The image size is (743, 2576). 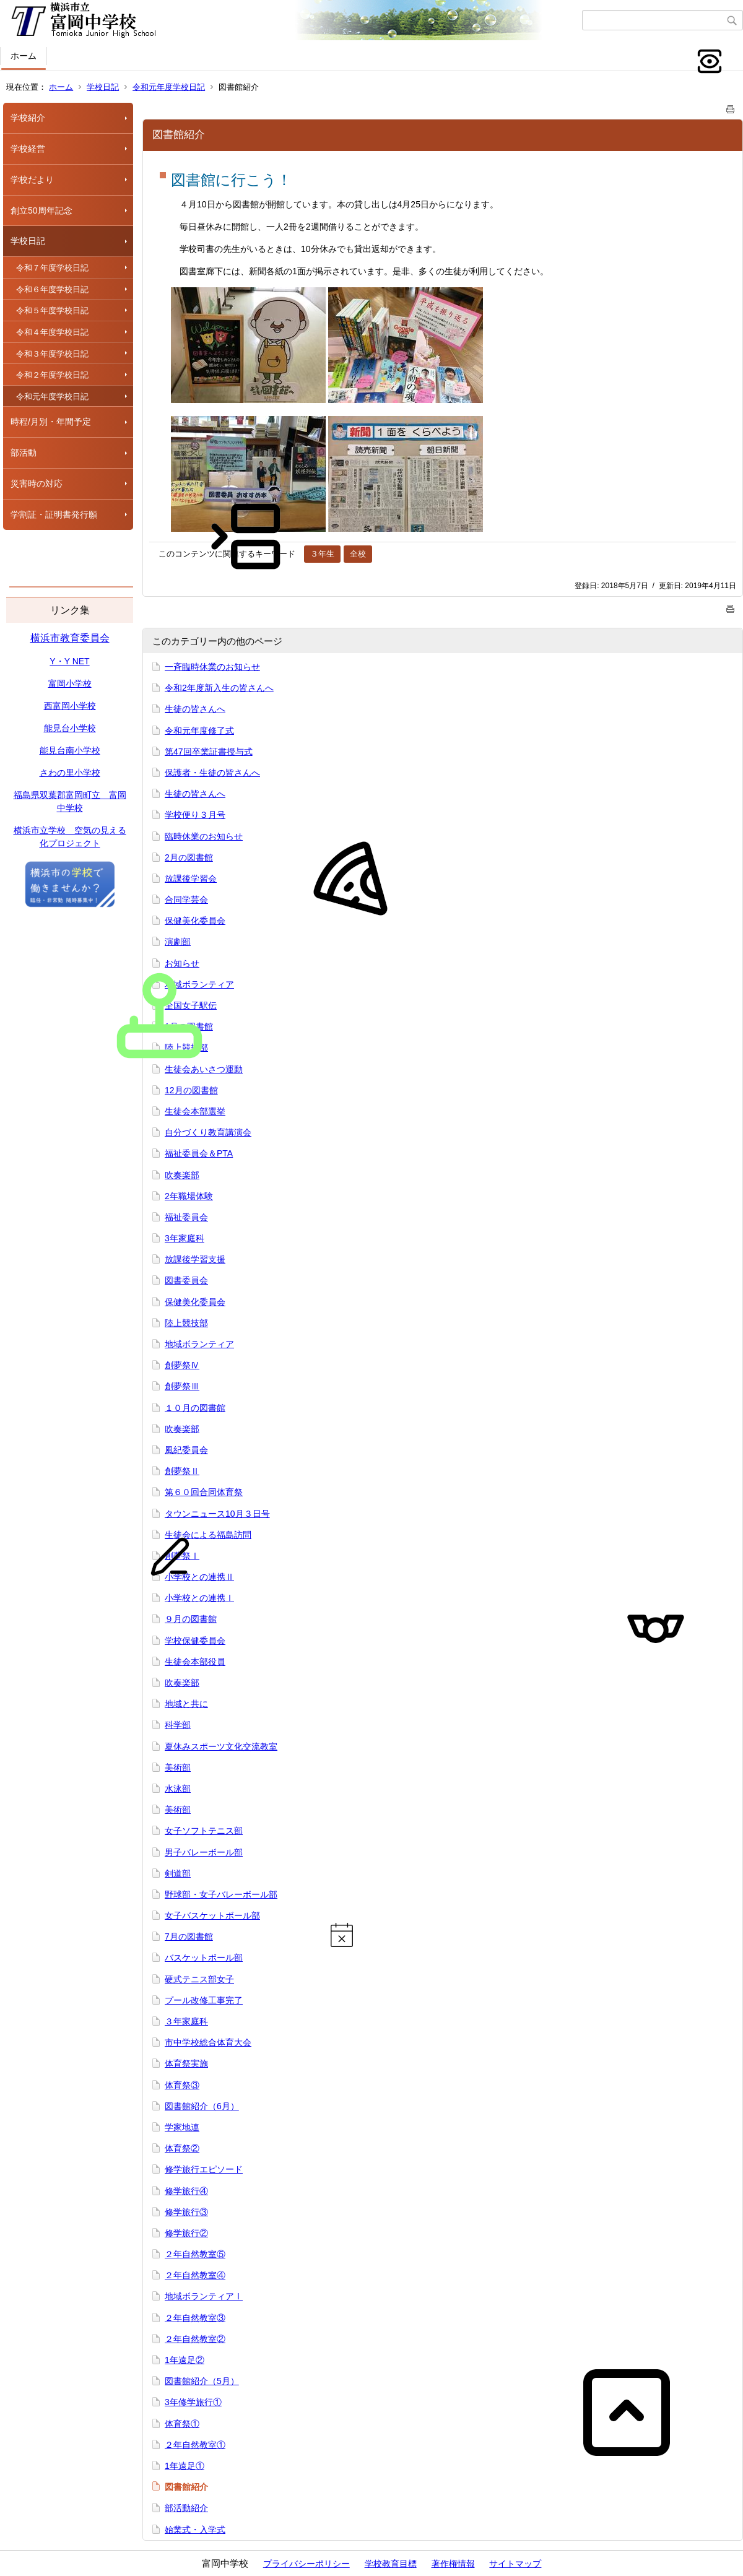 I want to click on view achievements or honors, so click(x=656, y=1628).